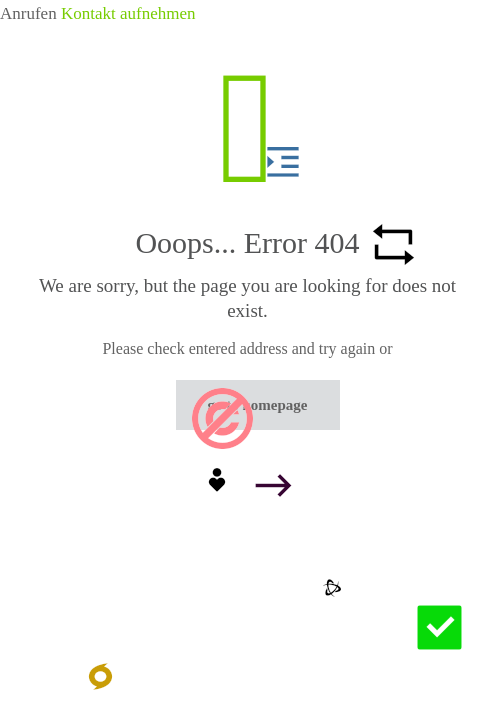  I want to click on increase text indentation, so click(283, 161).